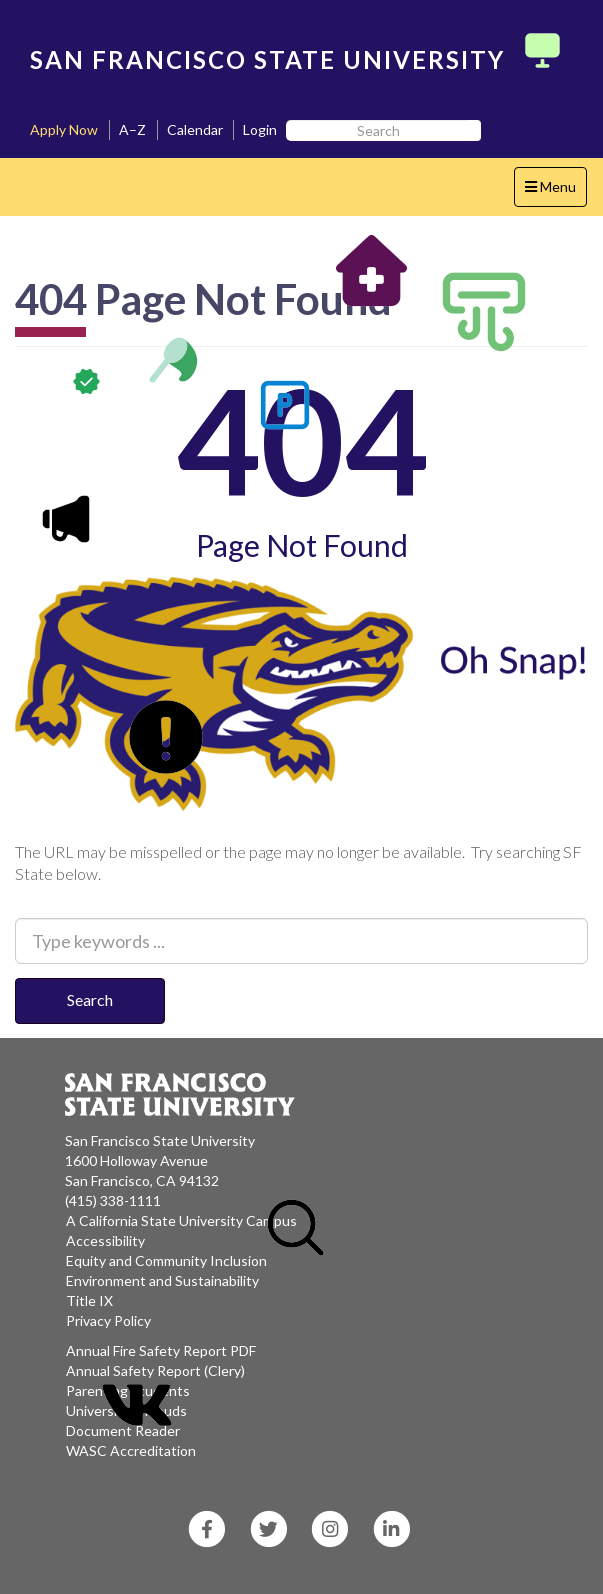 The width and height of the screenshot is (603, 1594). Describe the element at coordinates (484, 310) in the screenshot. I see `adjust air conditioning or ventilation settings` at that location.